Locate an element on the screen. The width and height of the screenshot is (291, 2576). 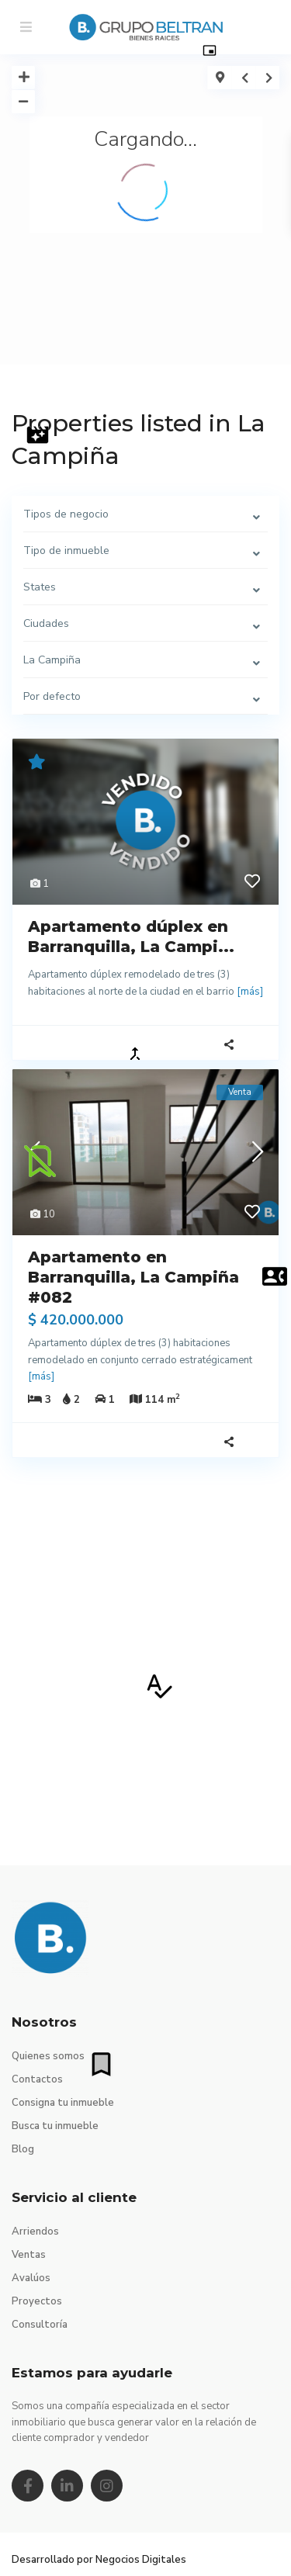
merge branches or items together is located at coordinates (135, 1054).